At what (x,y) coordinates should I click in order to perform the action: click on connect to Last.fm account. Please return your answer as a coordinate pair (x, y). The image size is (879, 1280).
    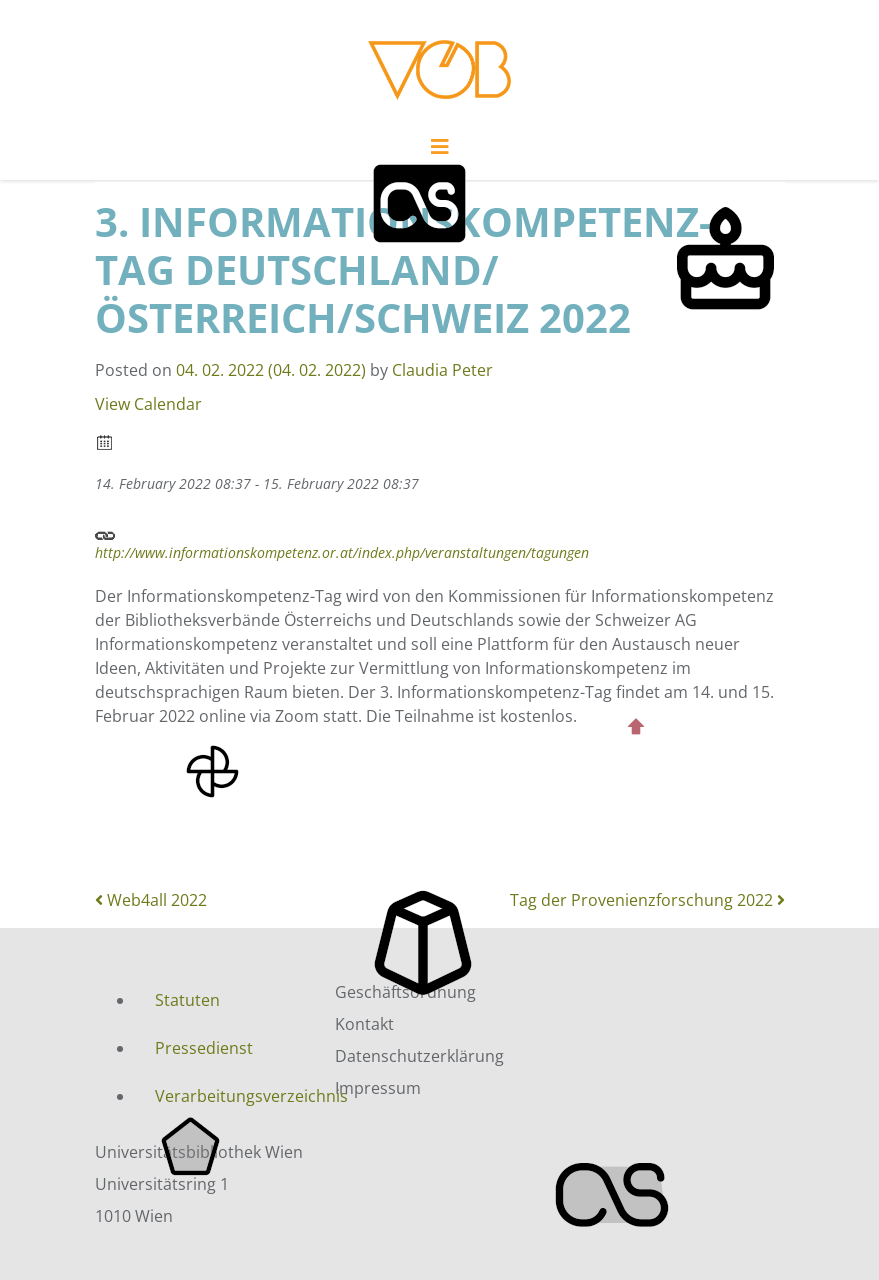
    Looking at the image, I should click on (612, 1193).